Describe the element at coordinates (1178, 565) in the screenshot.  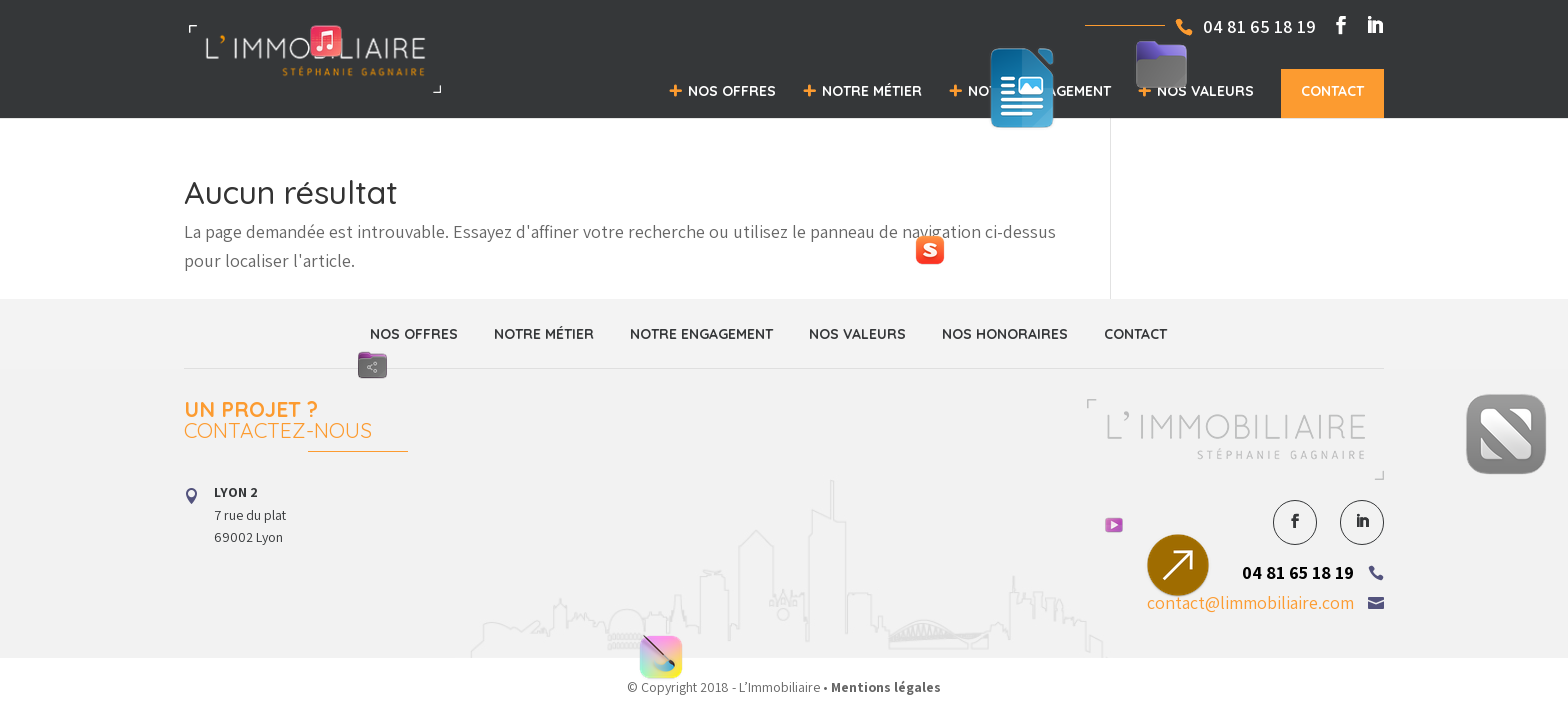
I see `indicates a symbolic link or shortcut to another file` at that location.